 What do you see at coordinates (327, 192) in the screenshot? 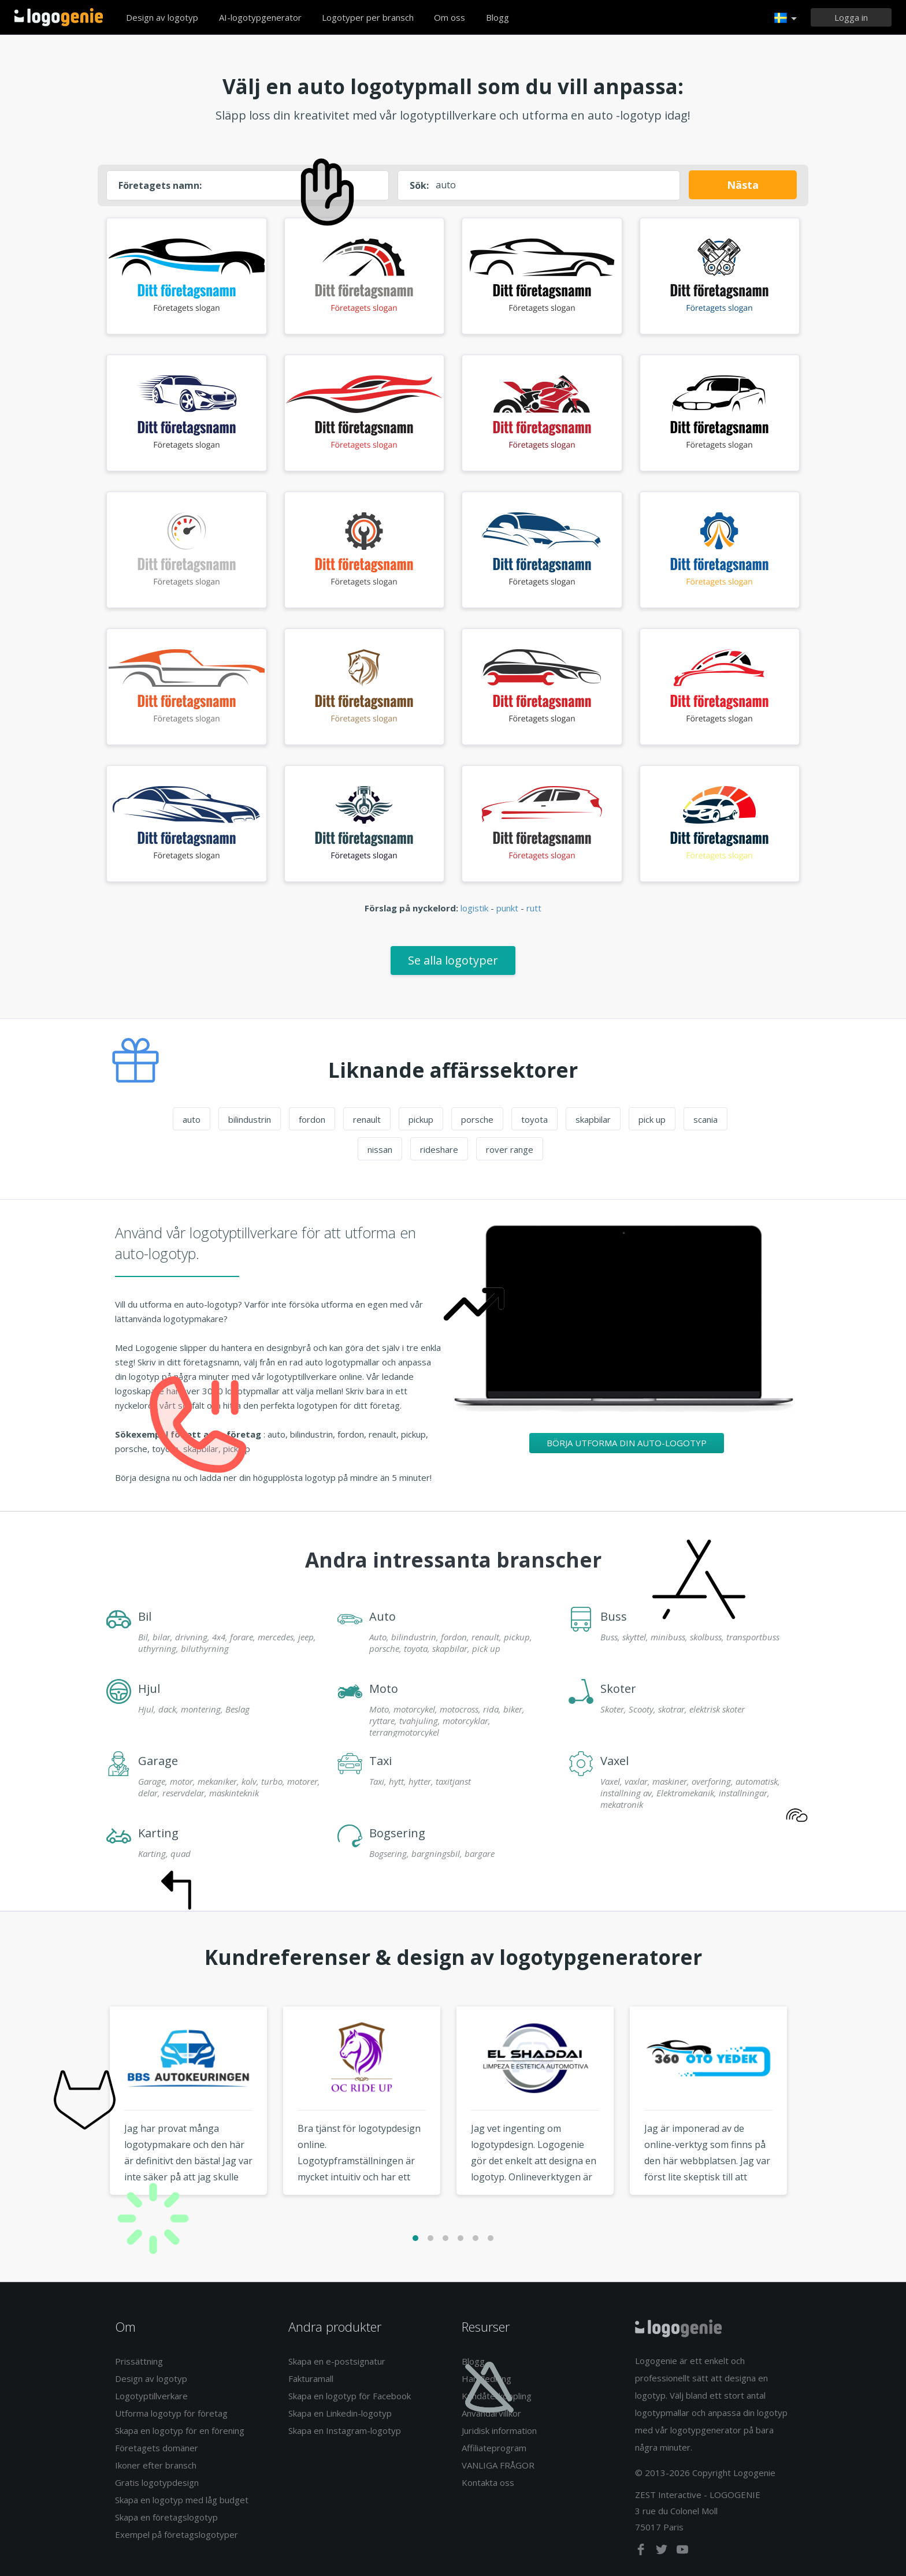
I see `stop or pause an action` at bounding box center [327, 192].